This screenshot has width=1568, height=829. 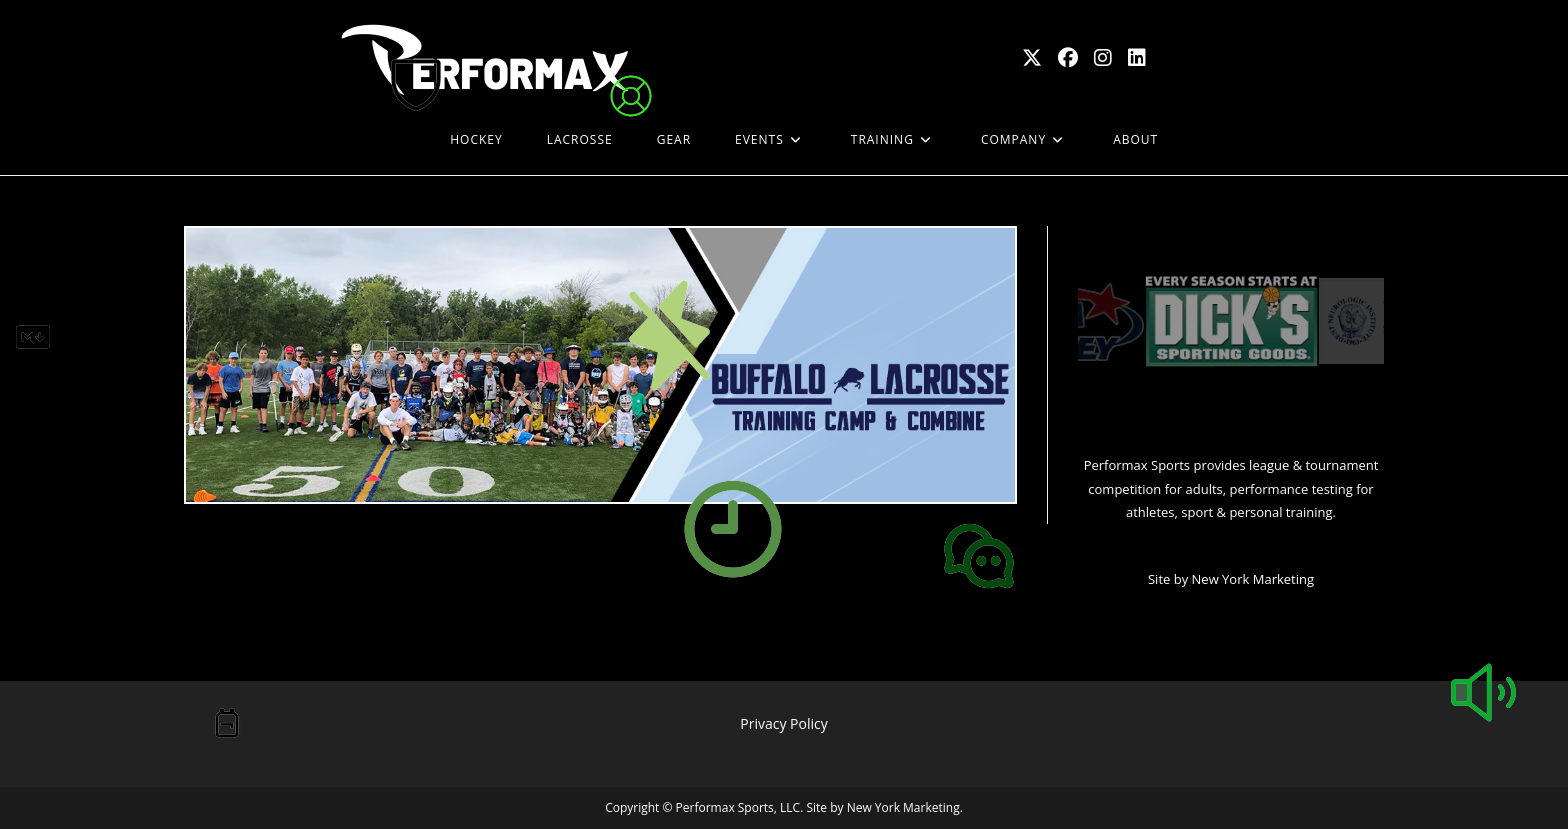 I want to click on access help or support, so click(x=631, y=96).